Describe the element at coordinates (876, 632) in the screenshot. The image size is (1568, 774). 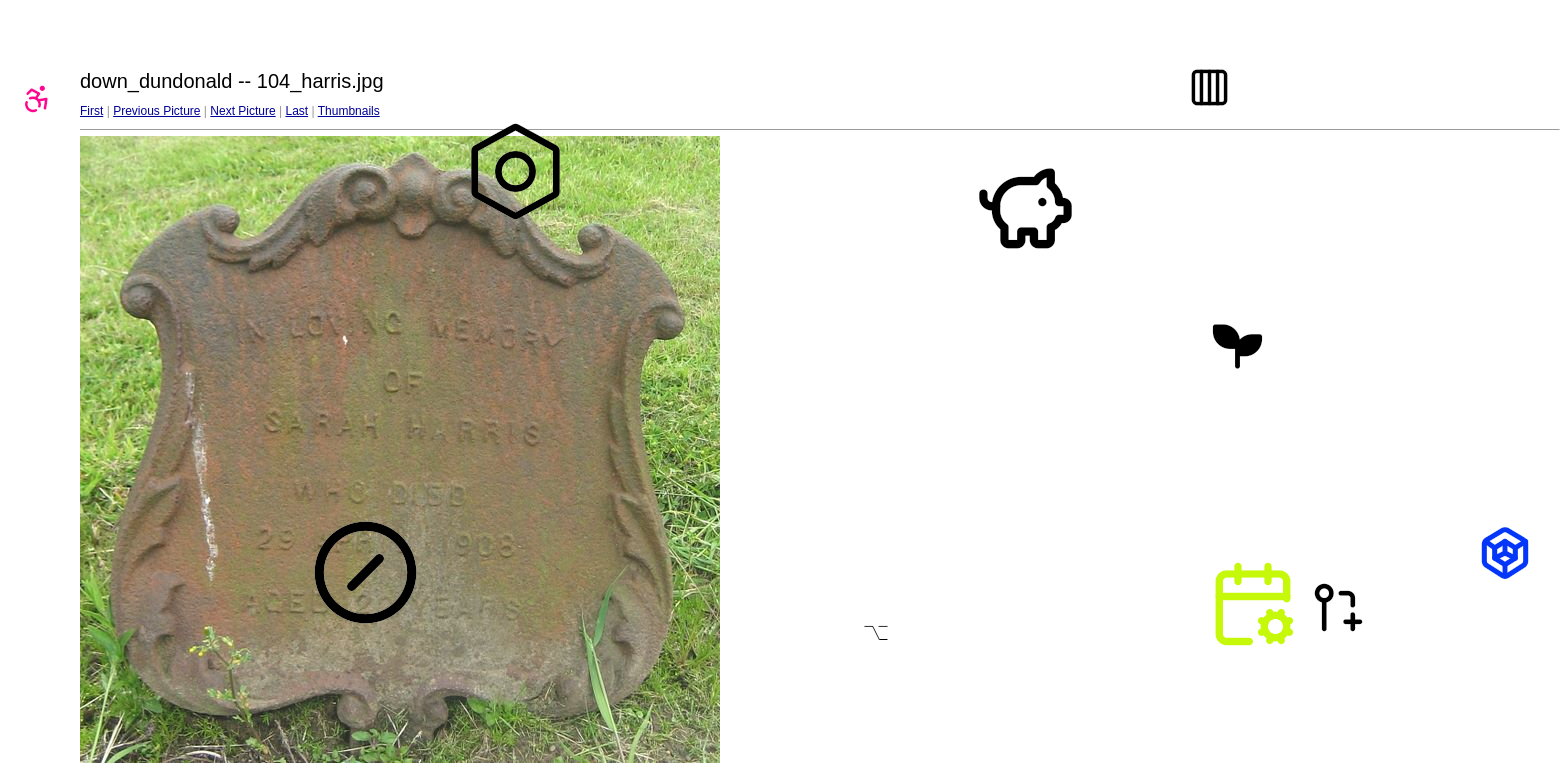
I see `keyboard option/alt key symbol` at that location.